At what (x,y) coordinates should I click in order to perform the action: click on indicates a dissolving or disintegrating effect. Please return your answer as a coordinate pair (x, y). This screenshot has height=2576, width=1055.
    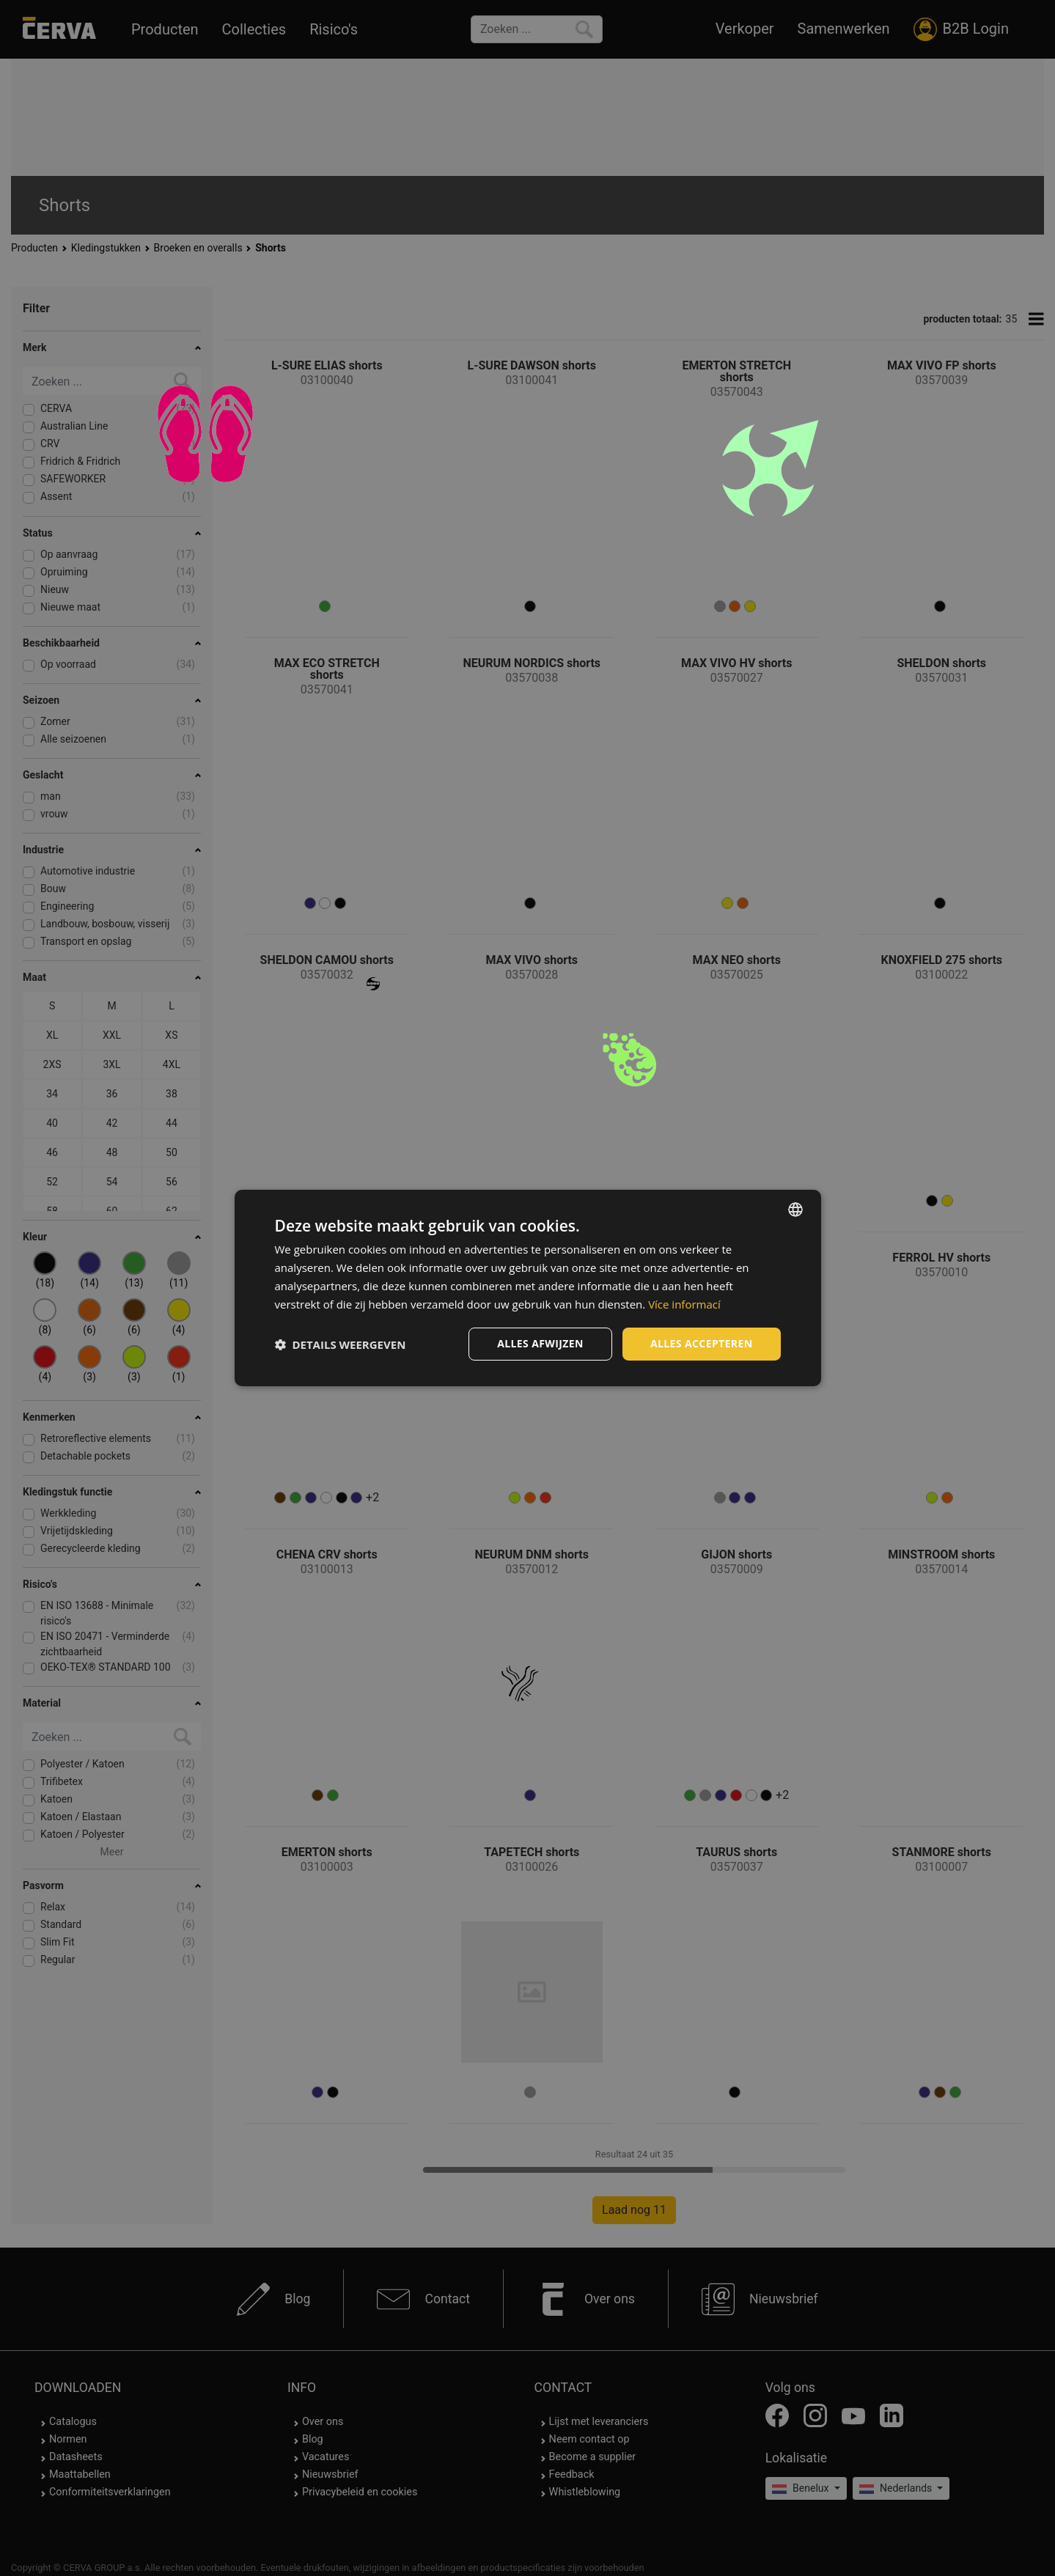
    Looking at the image, I should click on (630, 1060).